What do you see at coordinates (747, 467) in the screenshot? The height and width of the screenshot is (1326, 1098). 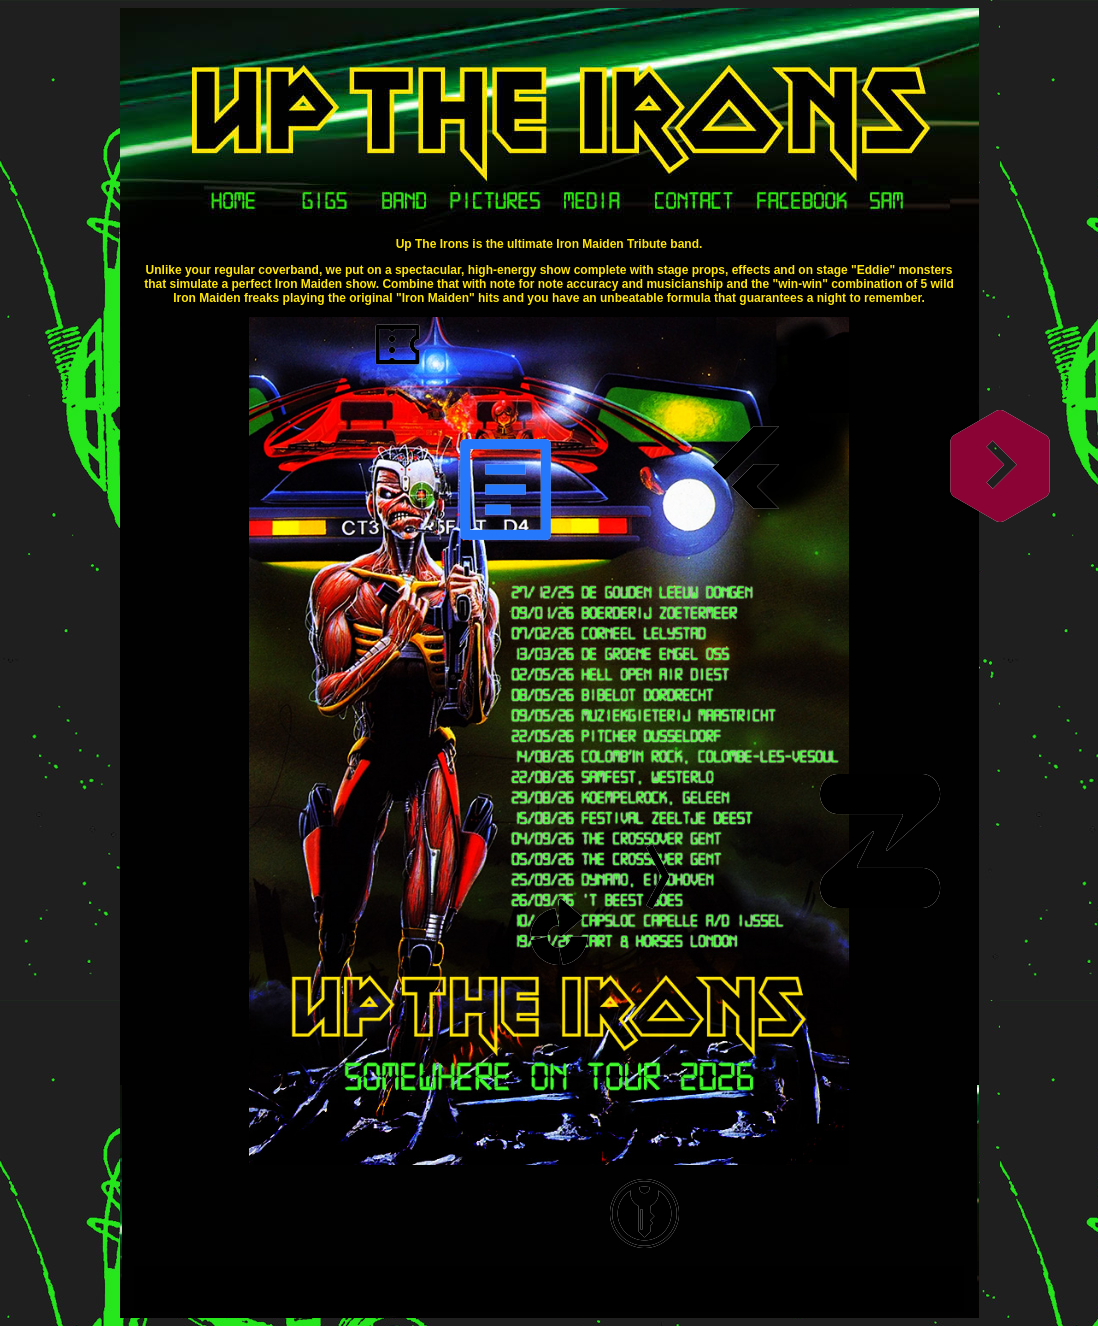 I see `Flutter framework logo` at bounding box center [747, 467].